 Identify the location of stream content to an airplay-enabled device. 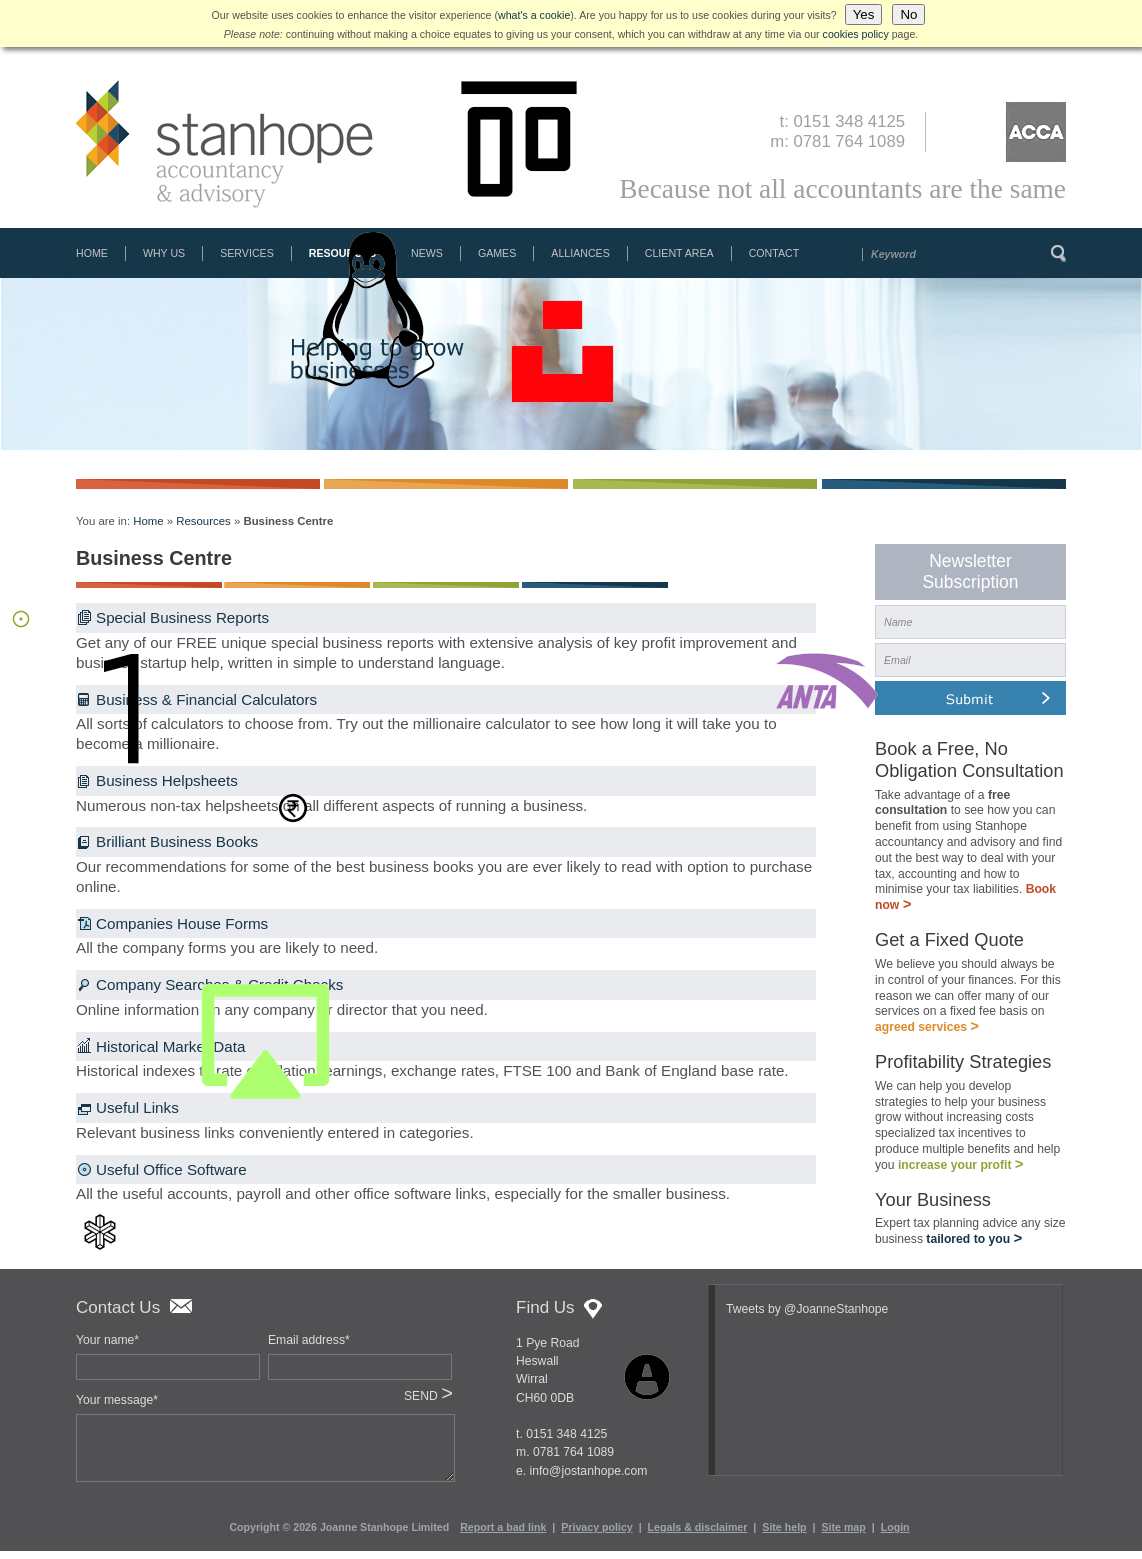
(265, 1041).